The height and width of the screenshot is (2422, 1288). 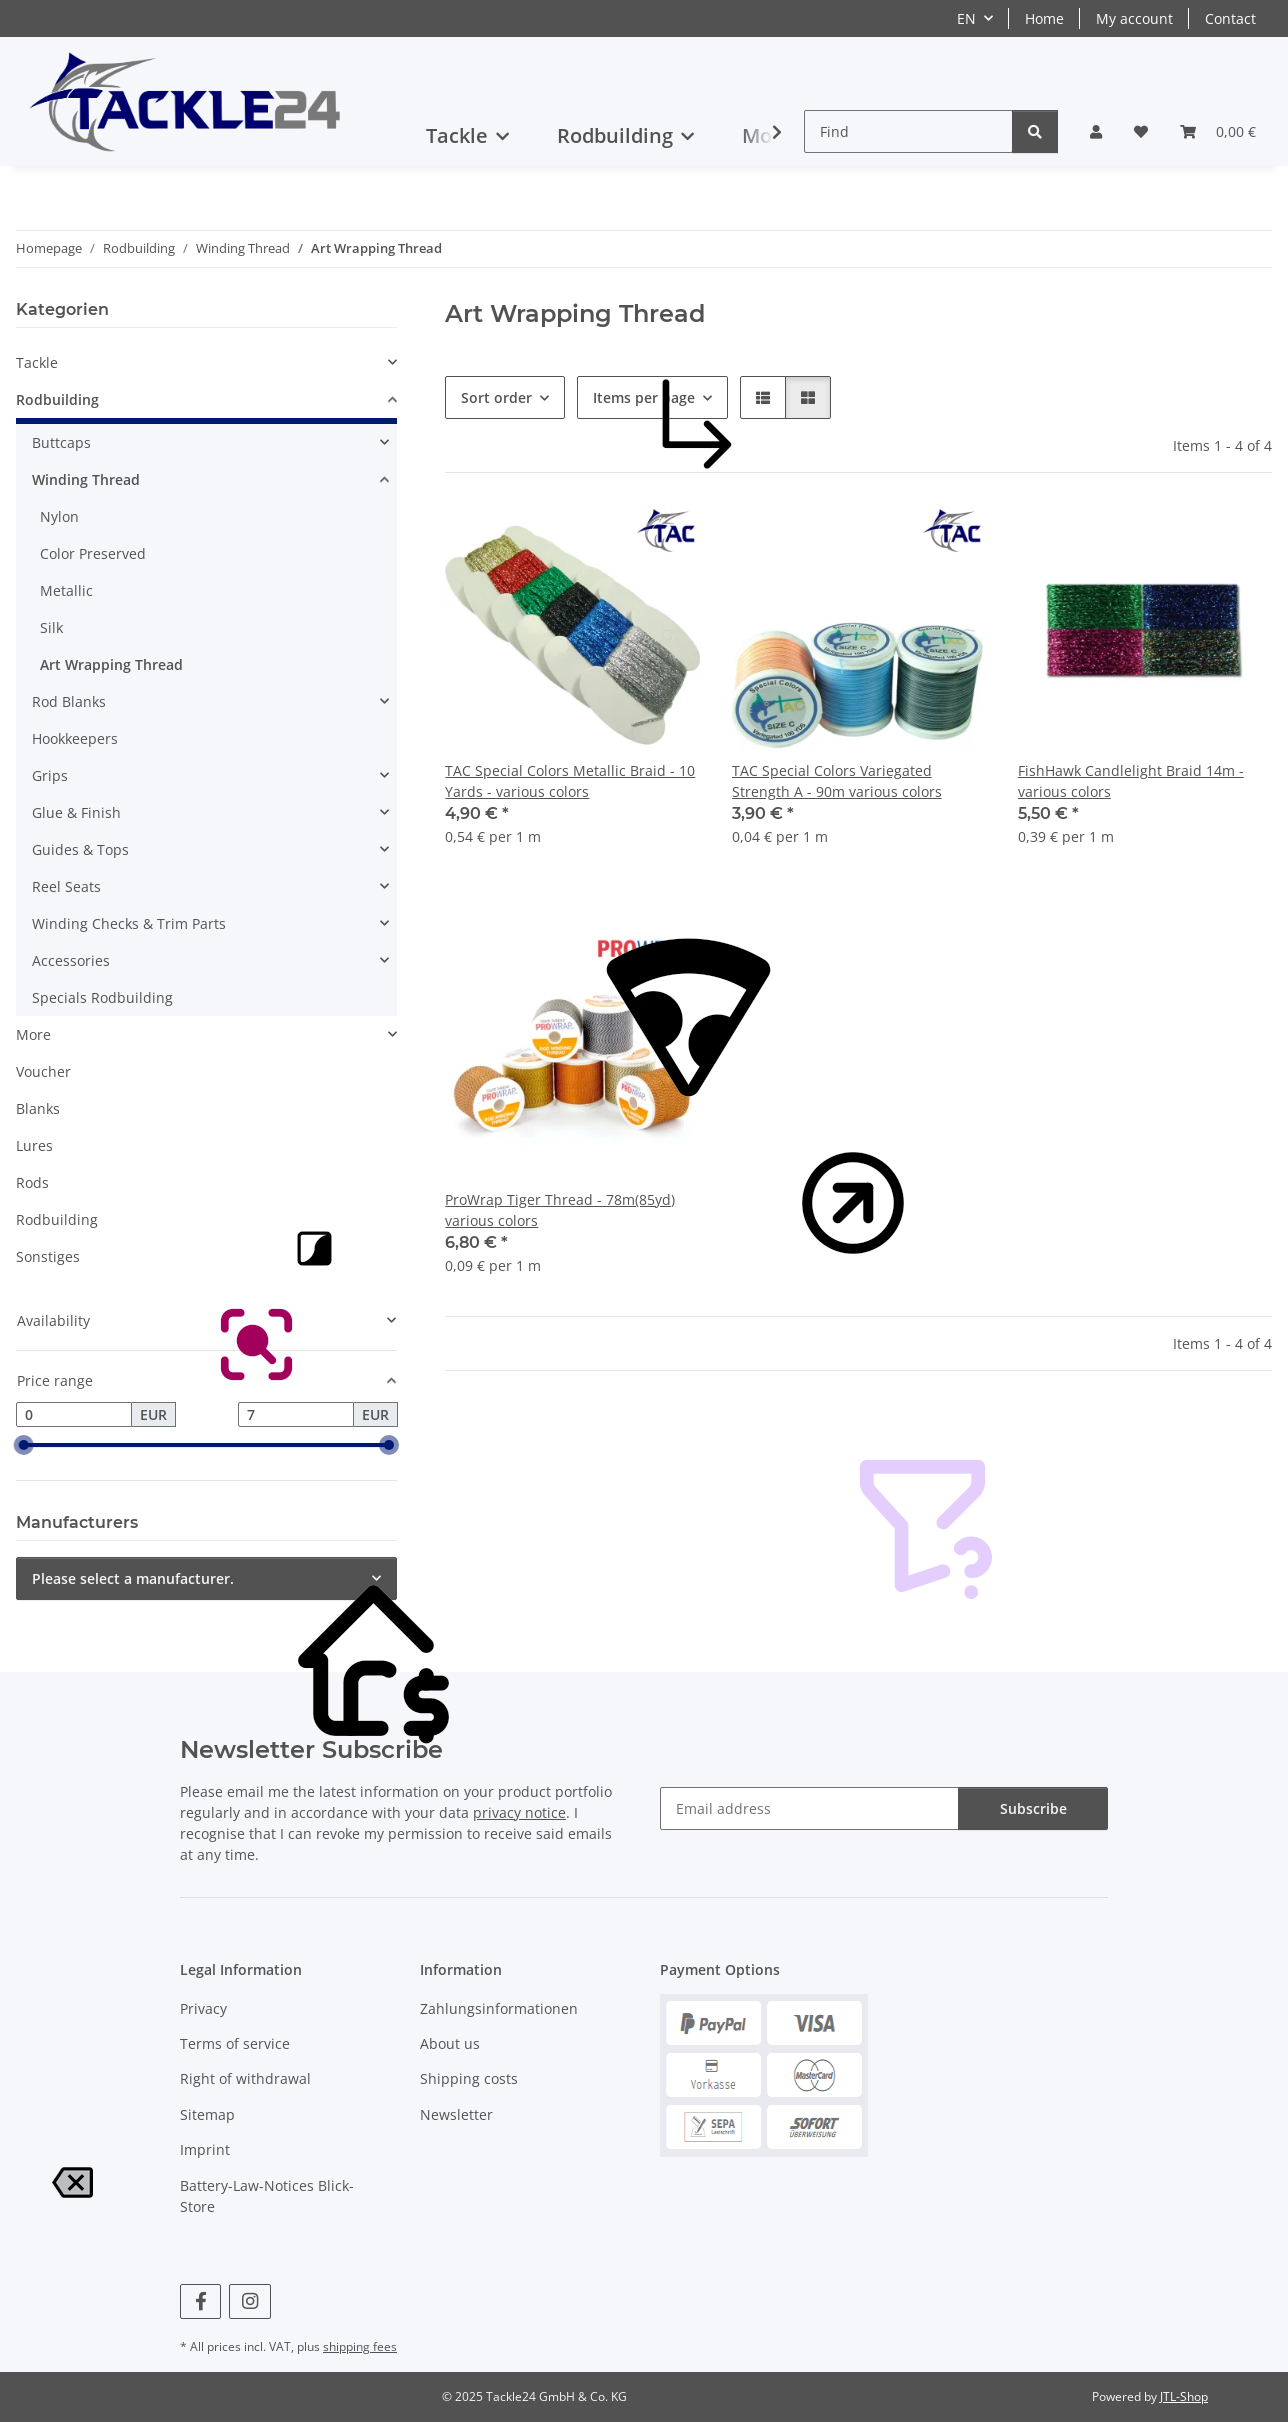 I want to click on adjust display contrast settings, so click(x=314, y=1248).